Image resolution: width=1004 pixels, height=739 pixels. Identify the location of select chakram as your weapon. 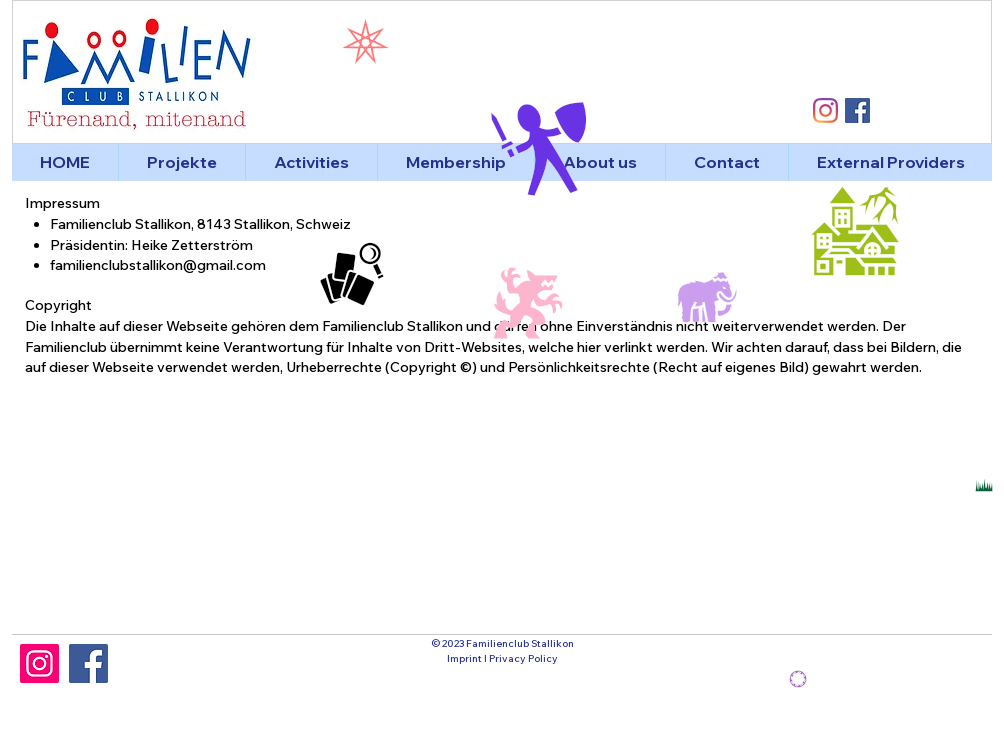
(798, 679).